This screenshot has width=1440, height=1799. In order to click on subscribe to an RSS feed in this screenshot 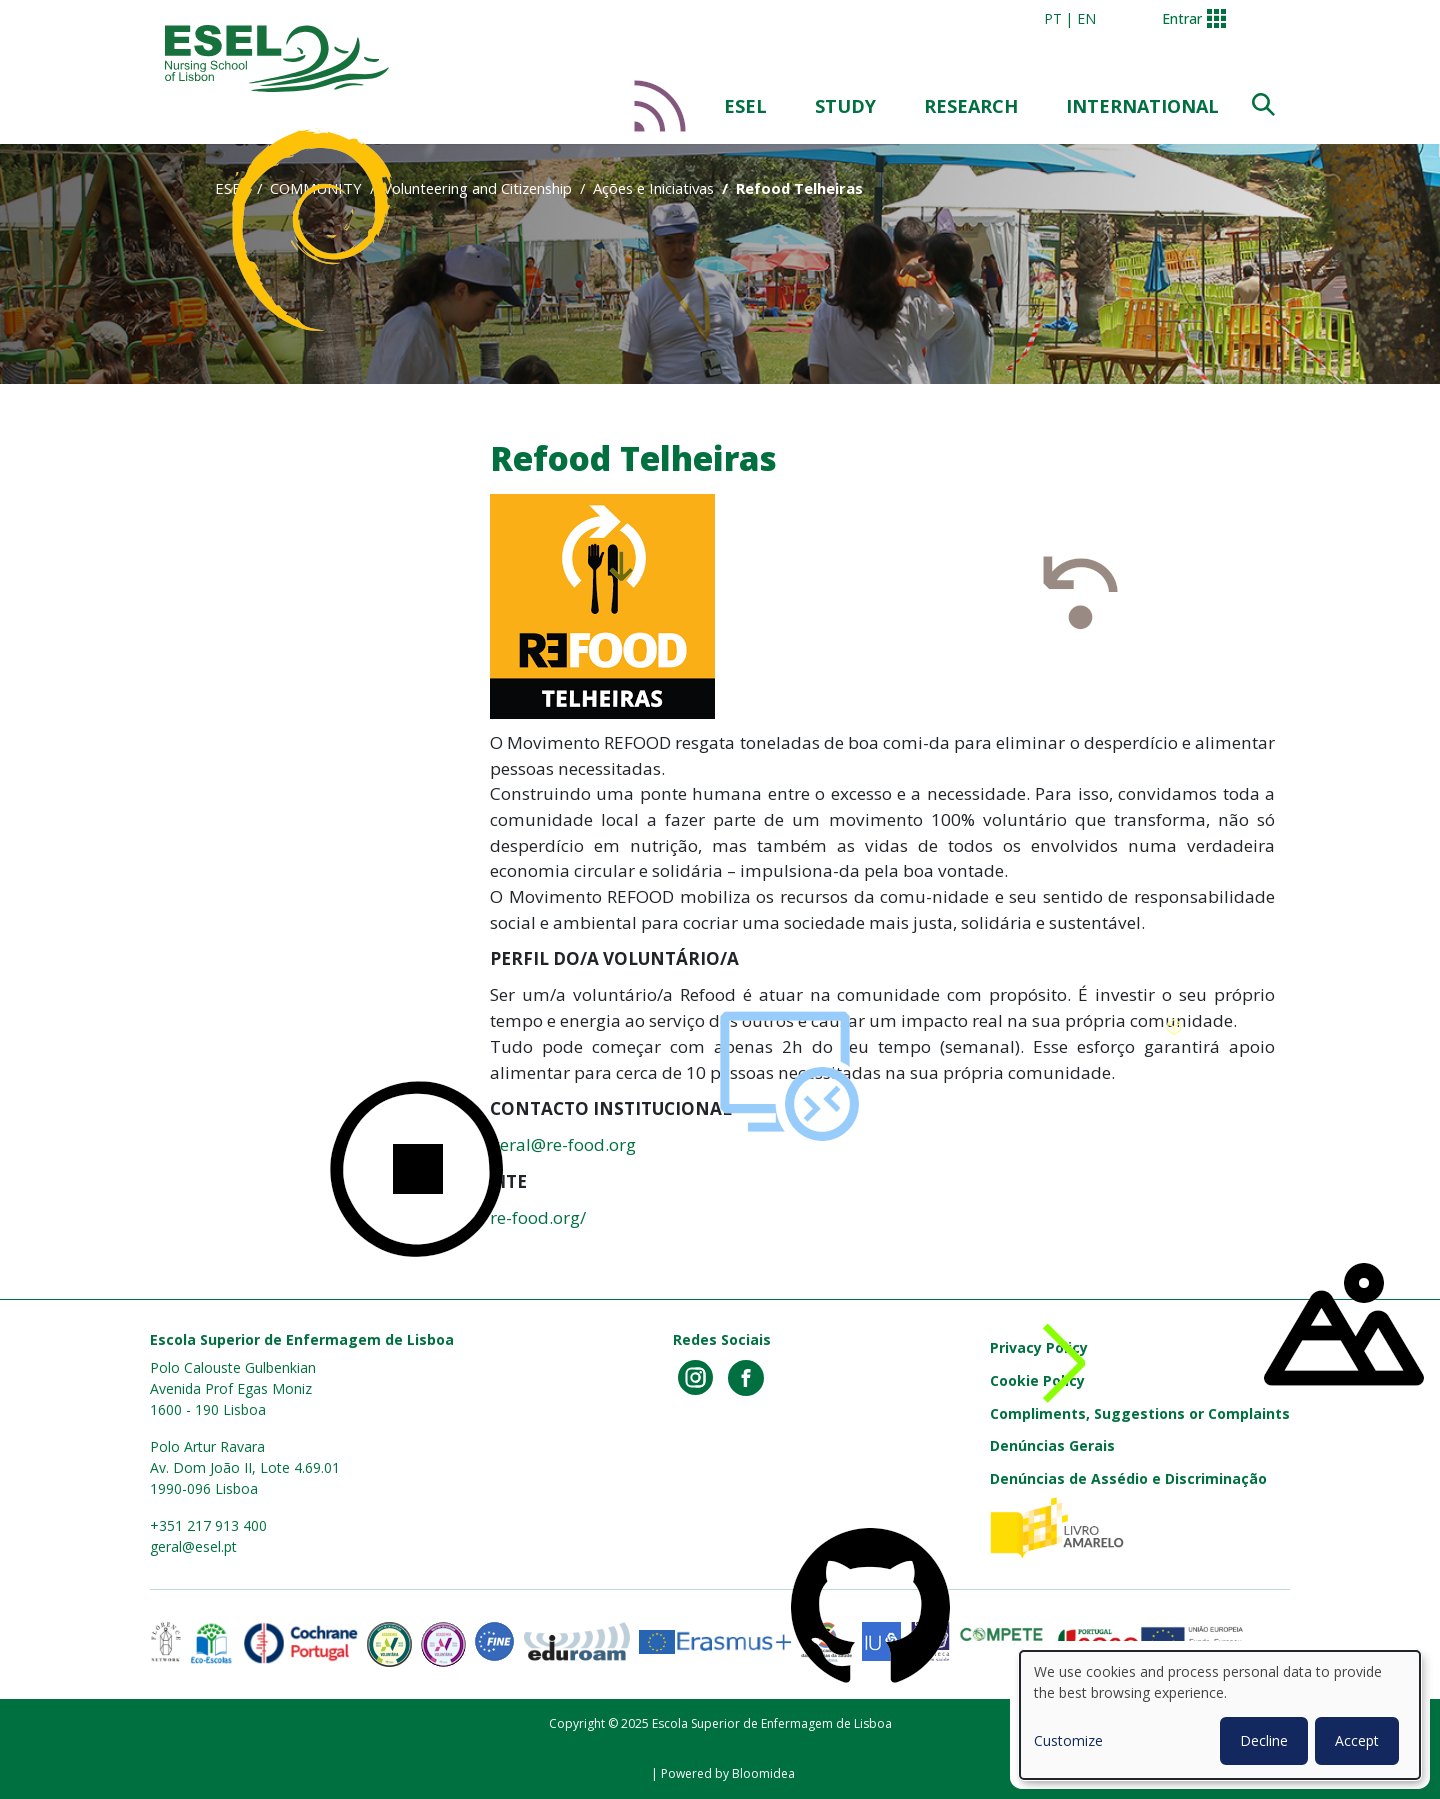, I will do `click(660, 106)`.